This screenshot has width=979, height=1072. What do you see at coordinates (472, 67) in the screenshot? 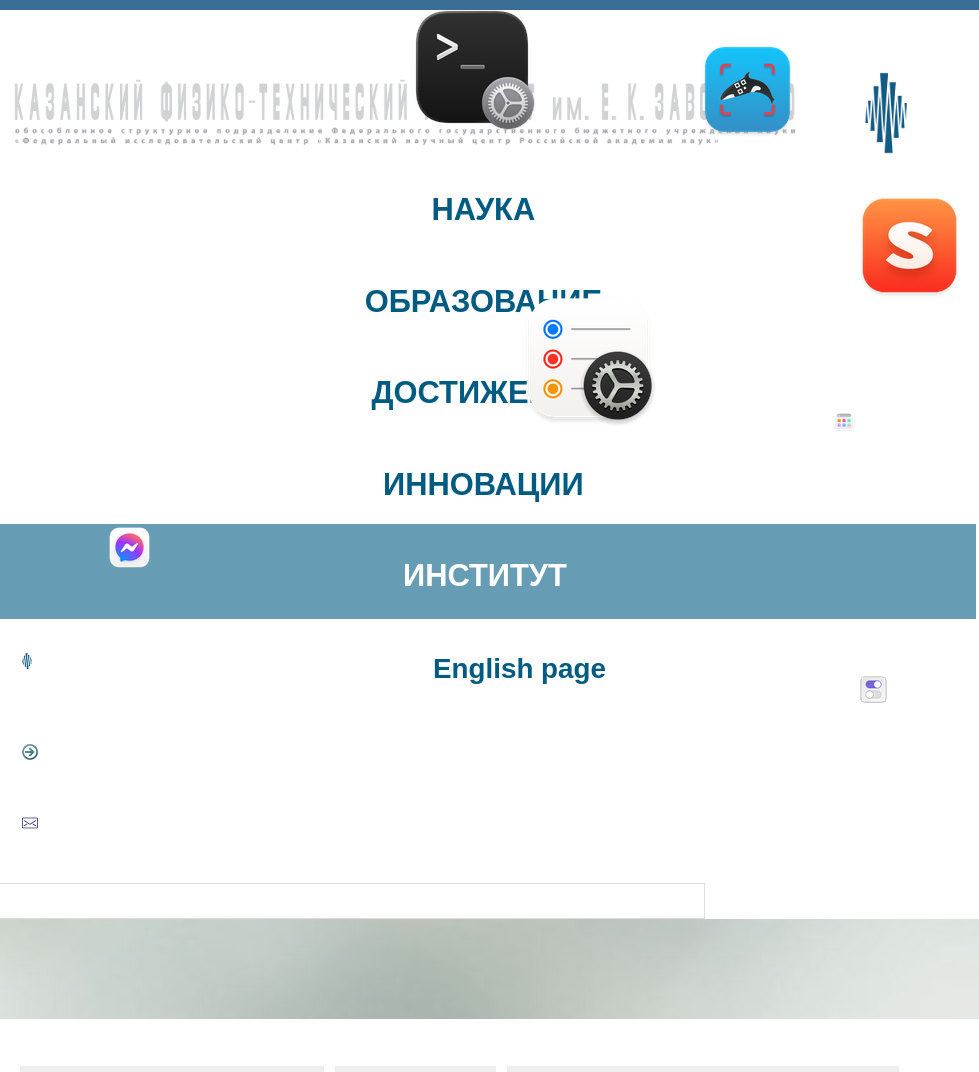
I see `open terminal preferences or settings` at bounding box center [472, 67].